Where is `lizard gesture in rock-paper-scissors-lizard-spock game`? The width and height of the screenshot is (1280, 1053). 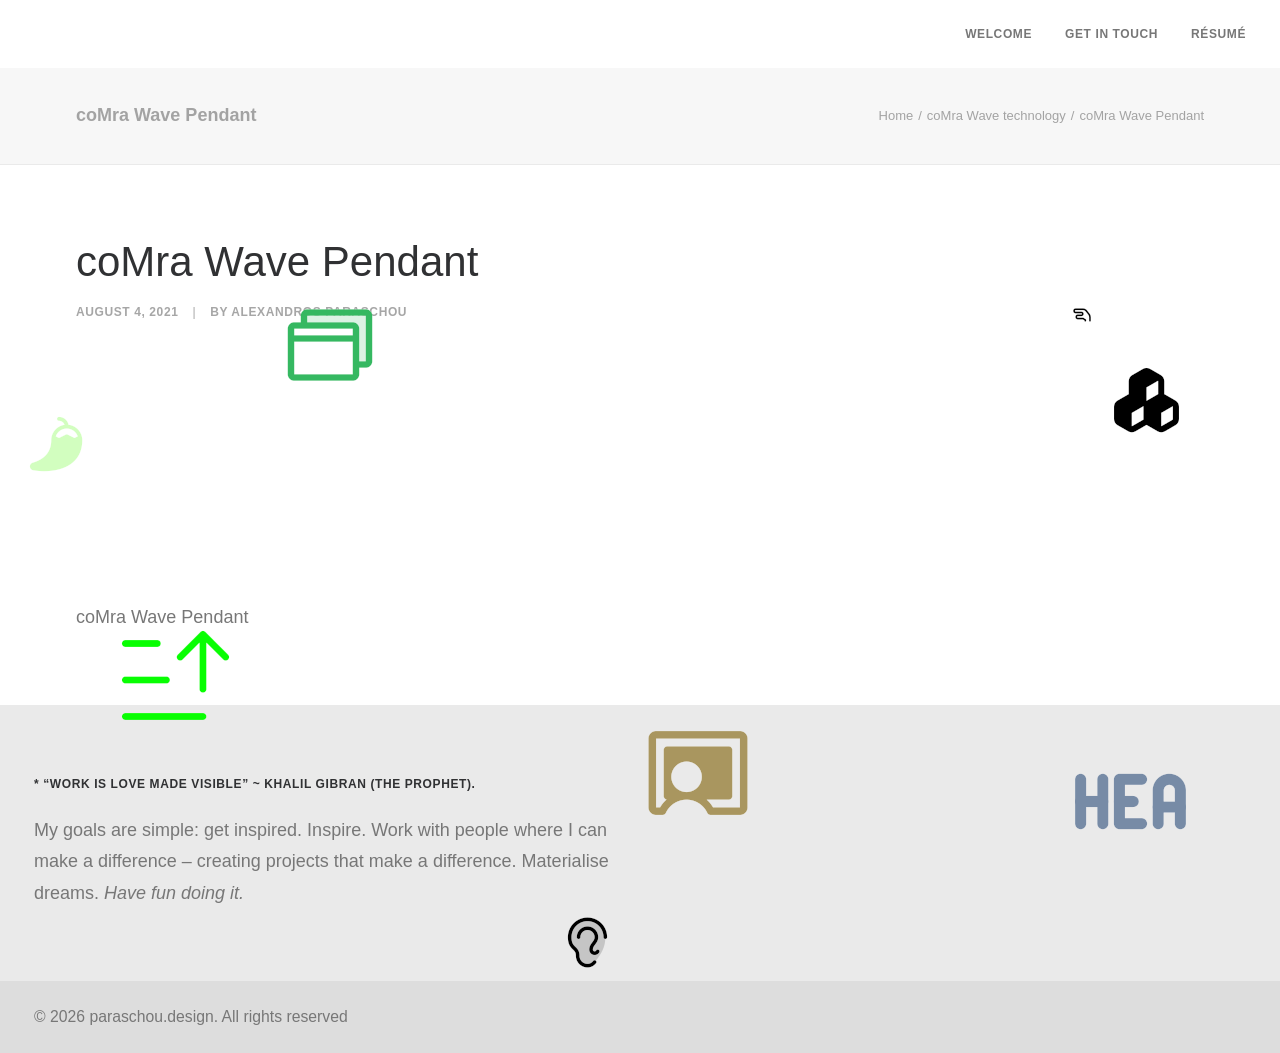
lizard gesture in rock-paper-scissors-lizard-spock game is located at coordinates (1082, 315).